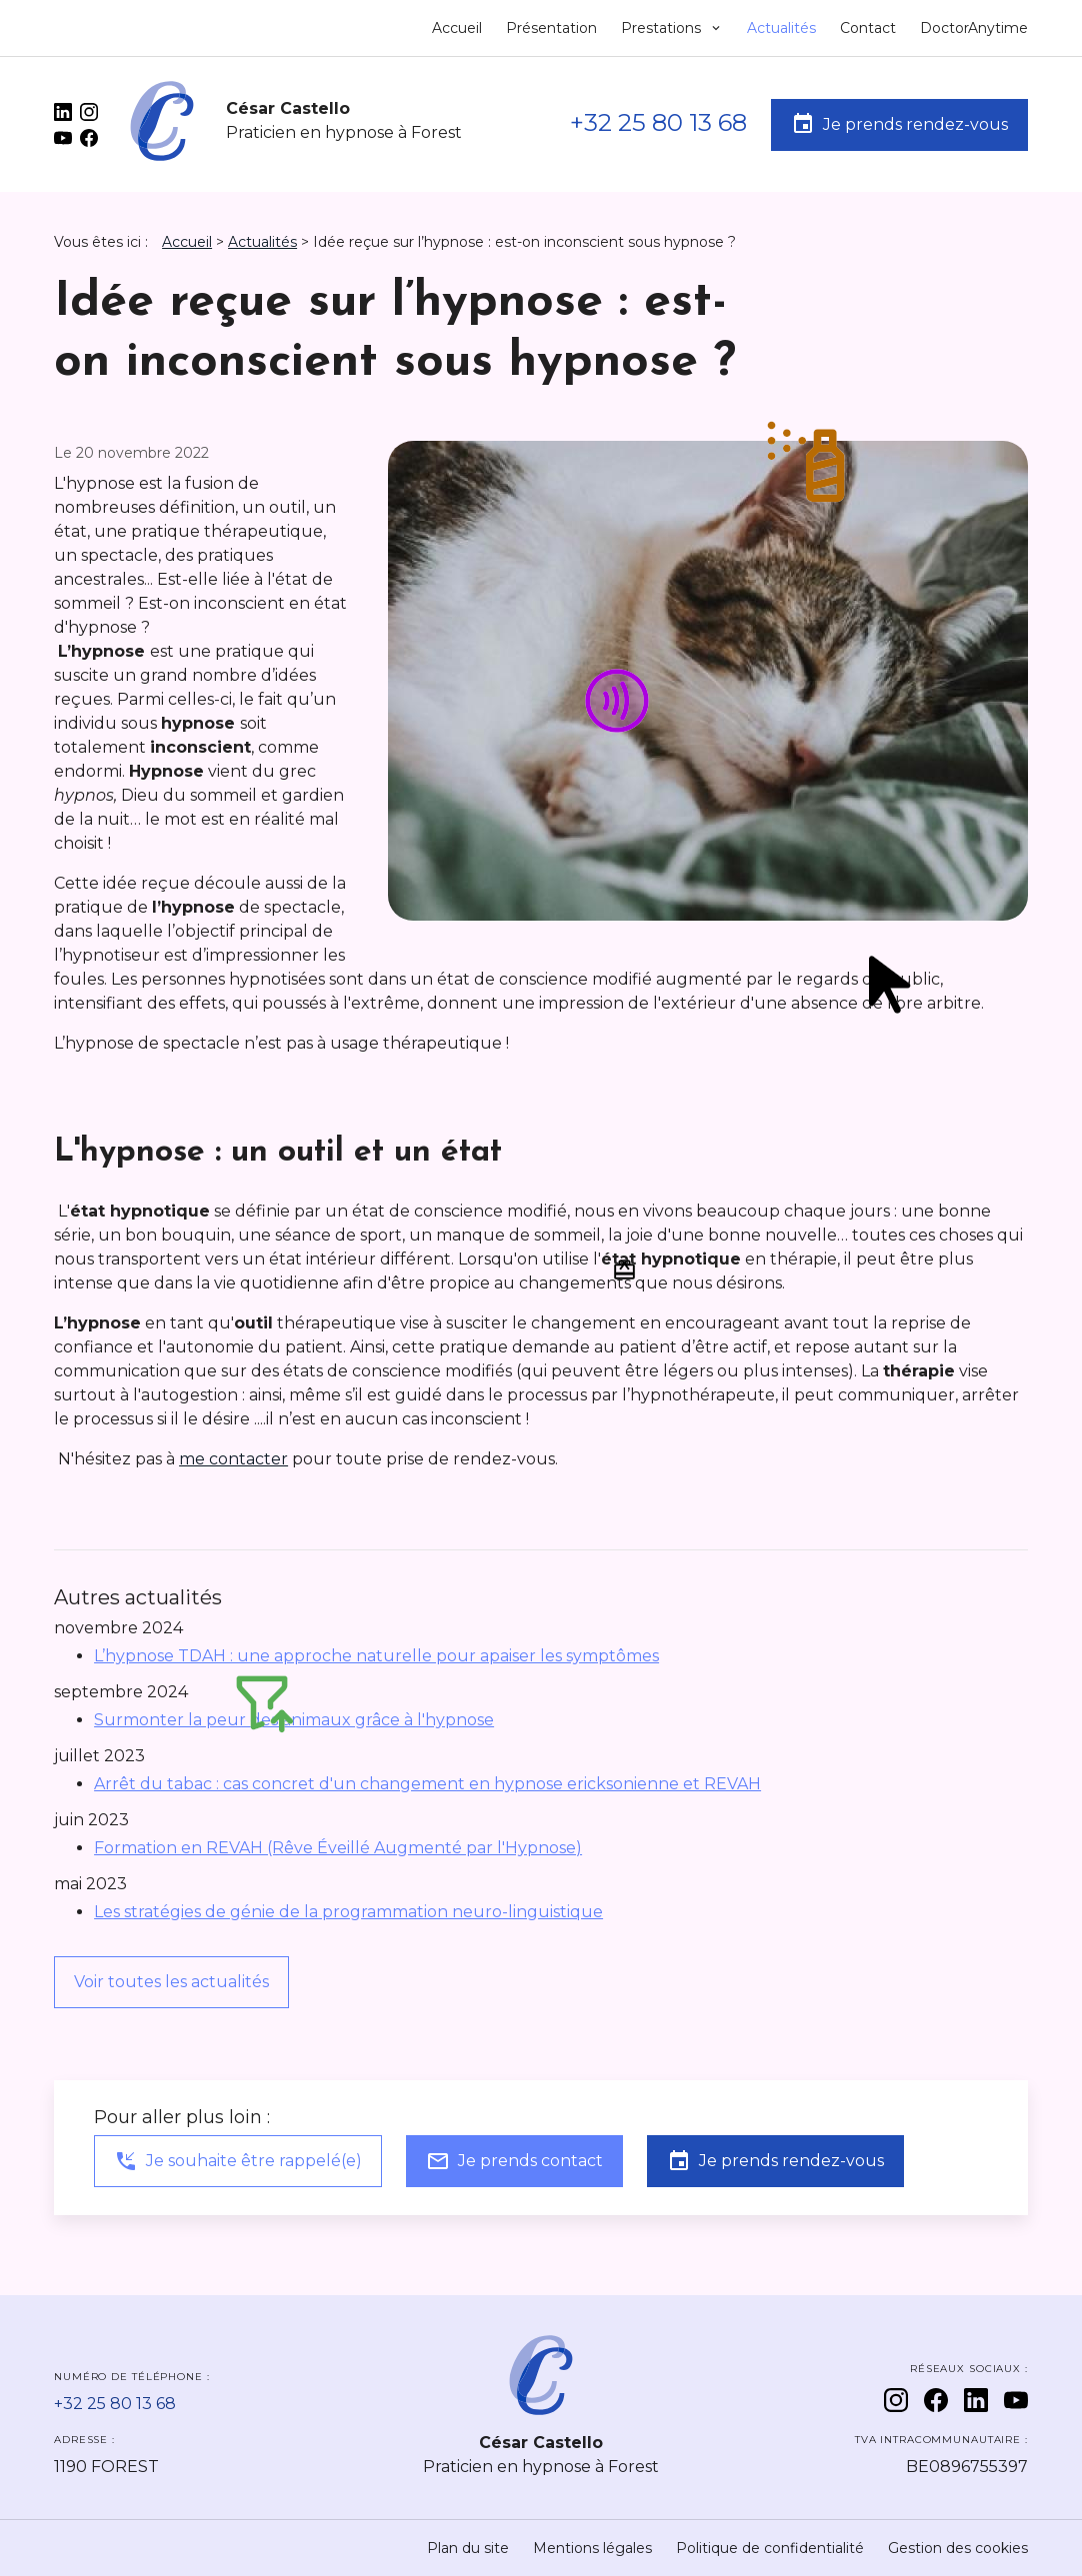 This screenshot has width=1082, height=2576. What do you see at coordinates (262, 1701) in the screenshot?
I see `sort filtered results in ascending order` at bounding box center [262, 1701].